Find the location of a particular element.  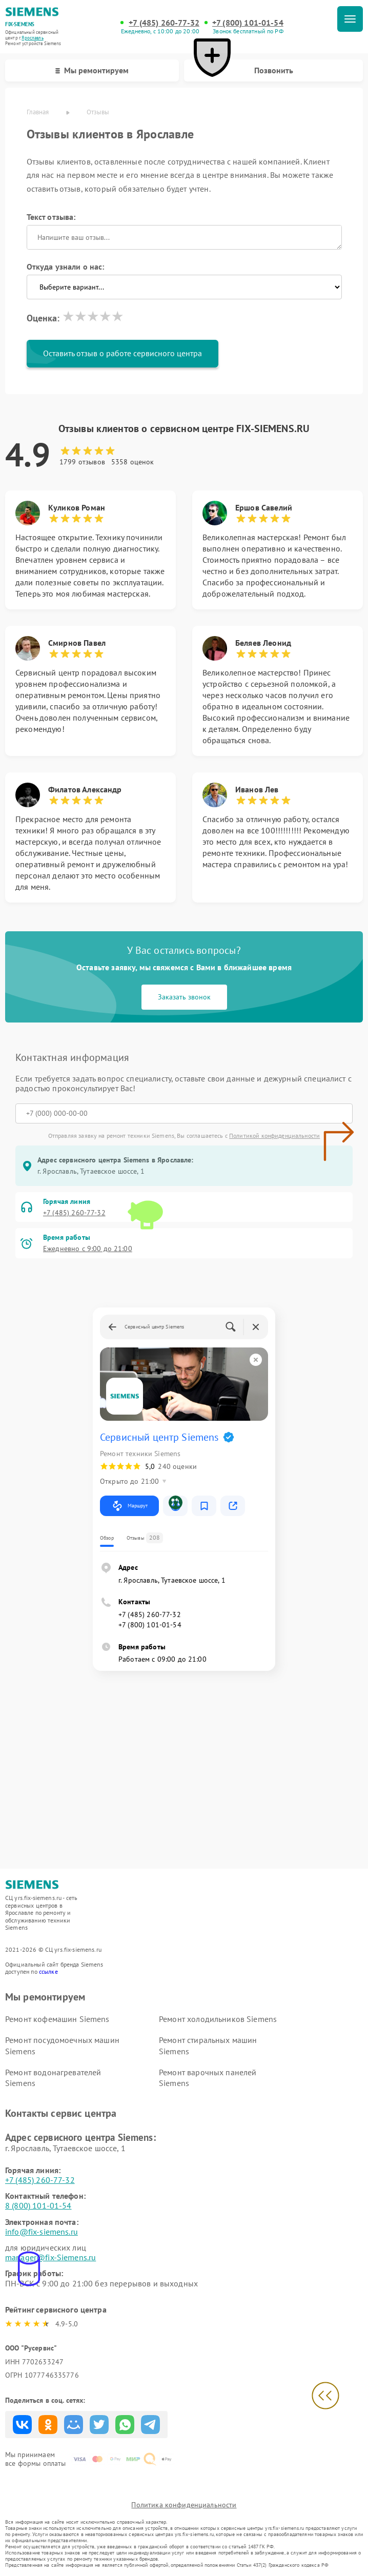

add new security protection is located at coordinates (212, 55).